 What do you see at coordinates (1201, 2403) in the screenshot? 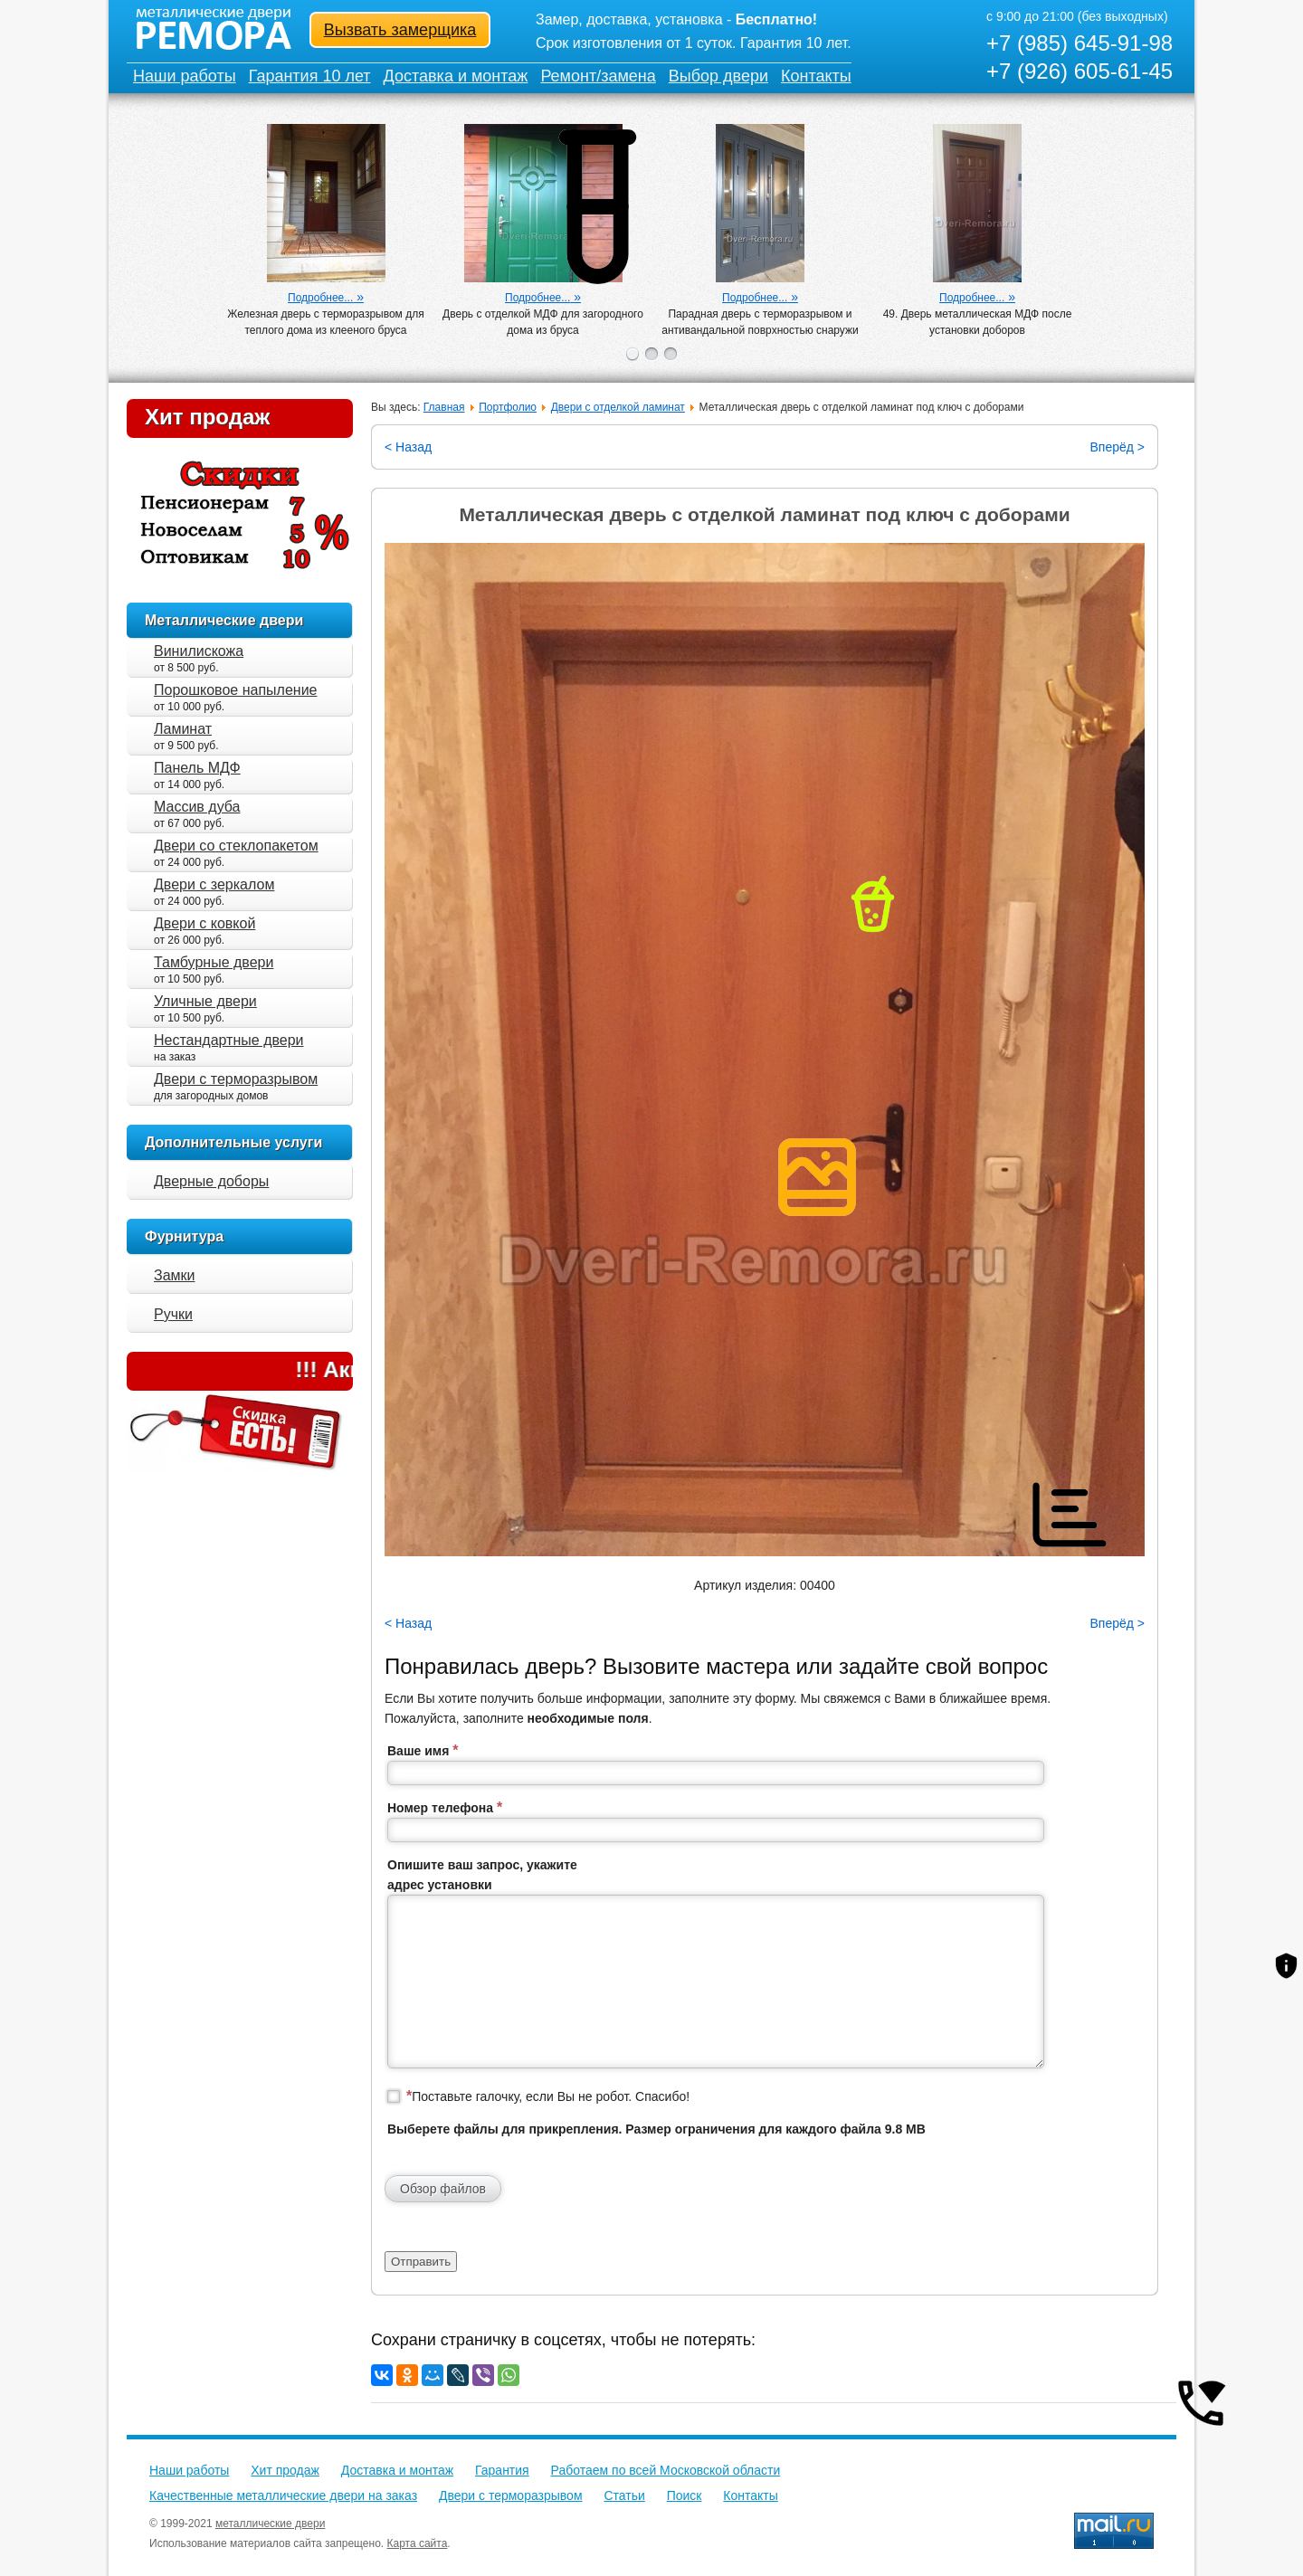
I see `enable wifi calling feature` at bounding box center [1201, 2403].